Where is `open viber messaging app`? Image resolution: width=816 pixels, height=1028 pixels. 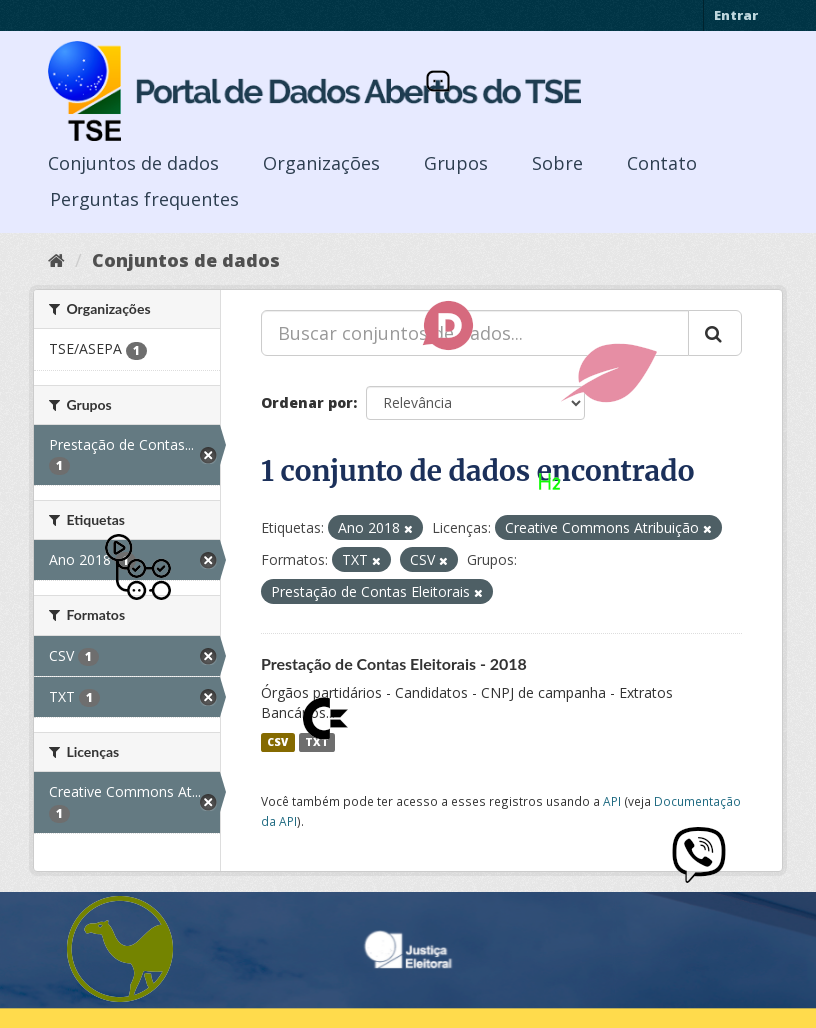
open viber messaging app is located at coordinates (699, 855).